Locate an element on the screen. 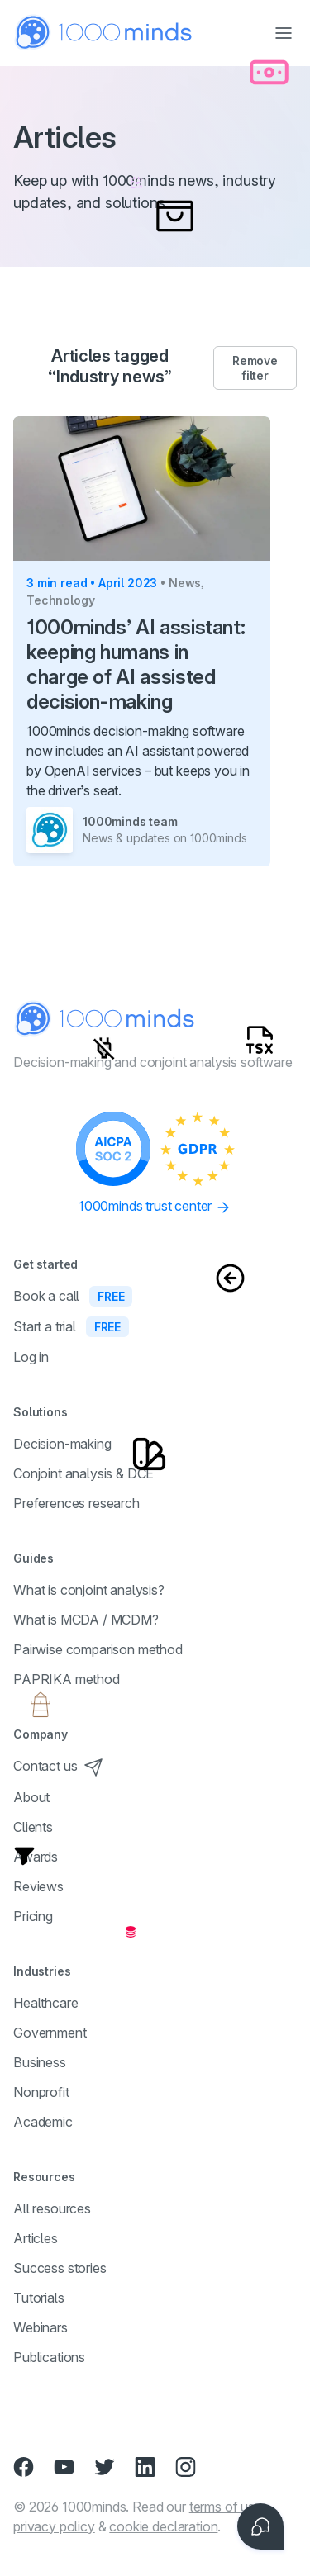 The width and height of the screenshot is (310, 2576). open a TypeScript JSX file is located at coordinates (260, 1041).